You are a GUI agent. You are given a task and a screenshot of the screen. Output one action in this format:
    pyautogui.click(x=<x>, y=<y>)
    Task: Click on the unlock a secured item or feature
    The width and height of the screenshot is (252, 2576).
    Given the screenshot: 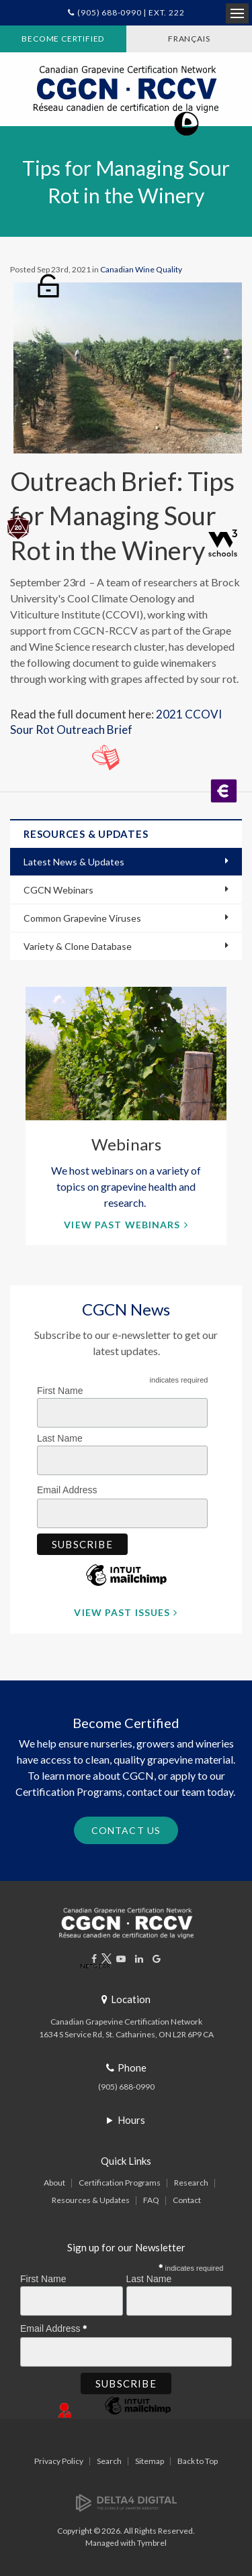 What is the action you would take?
    pyautogui.click(x=48, y=286)
    